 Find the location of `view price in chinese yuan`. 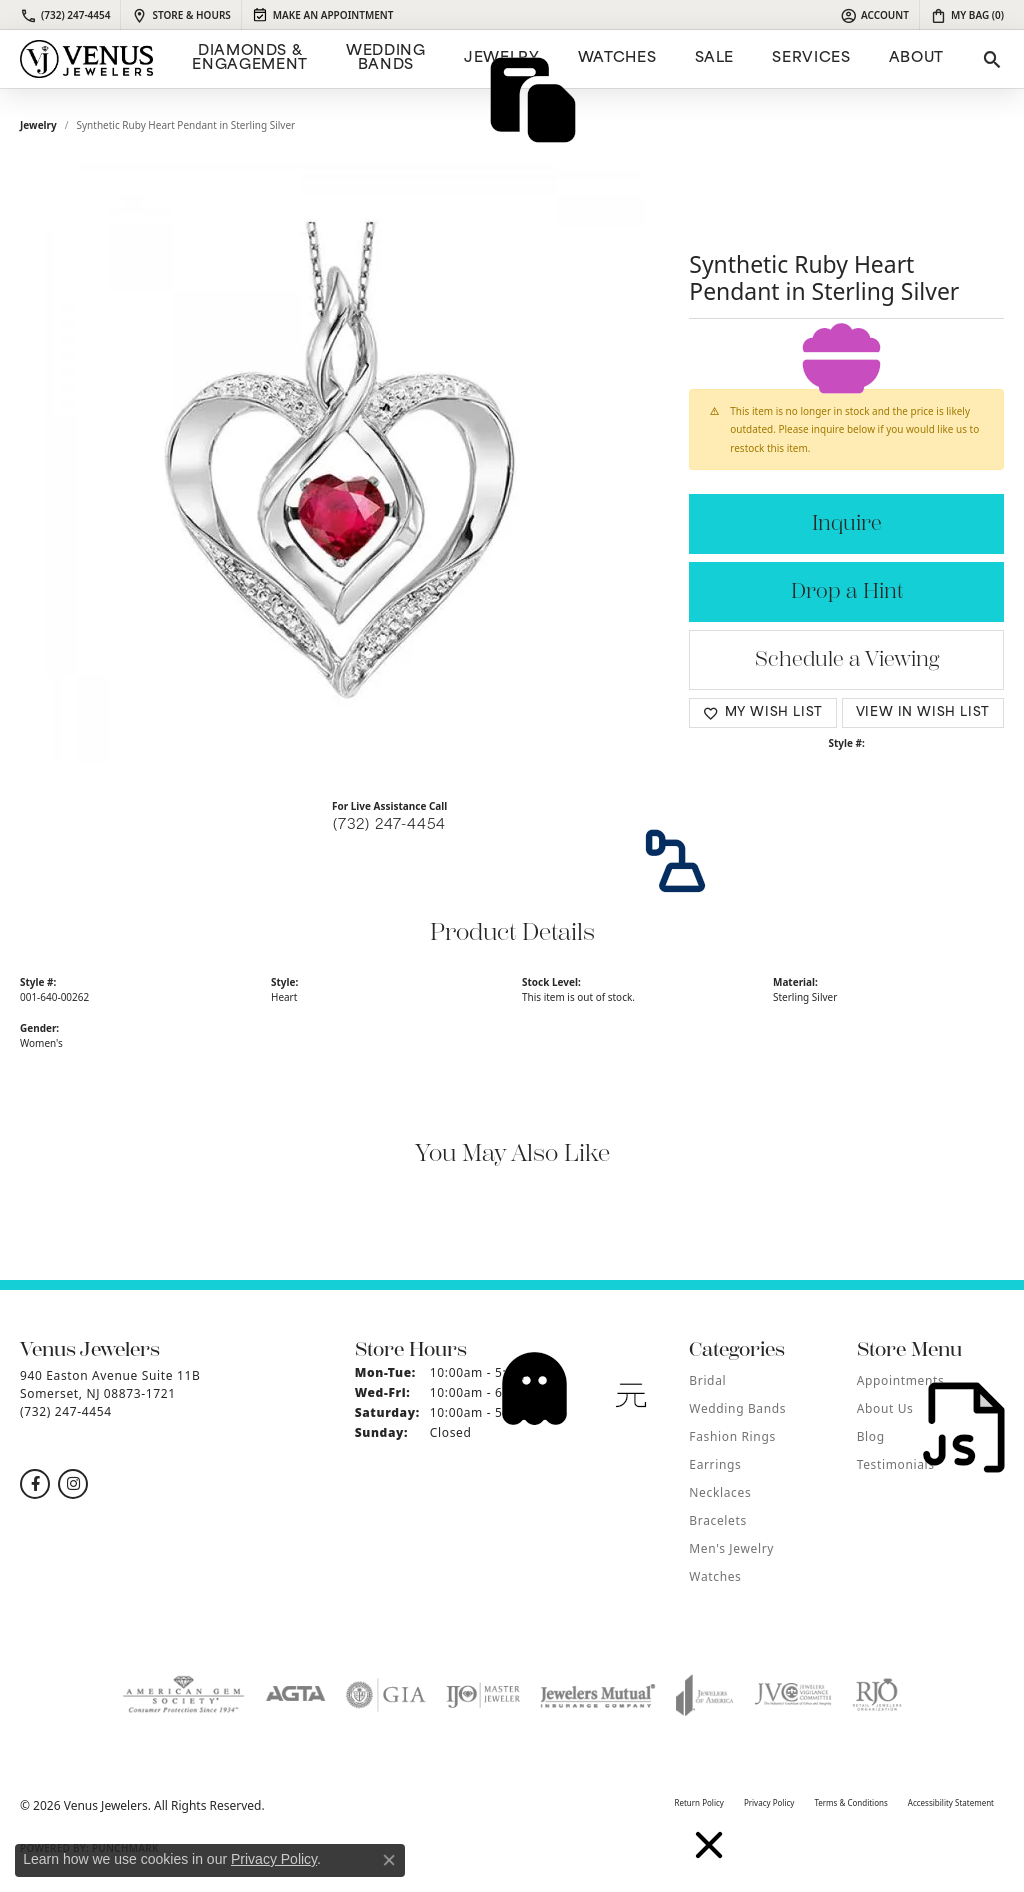

view price in chinese yuan is located at coordinates (631, 1396).